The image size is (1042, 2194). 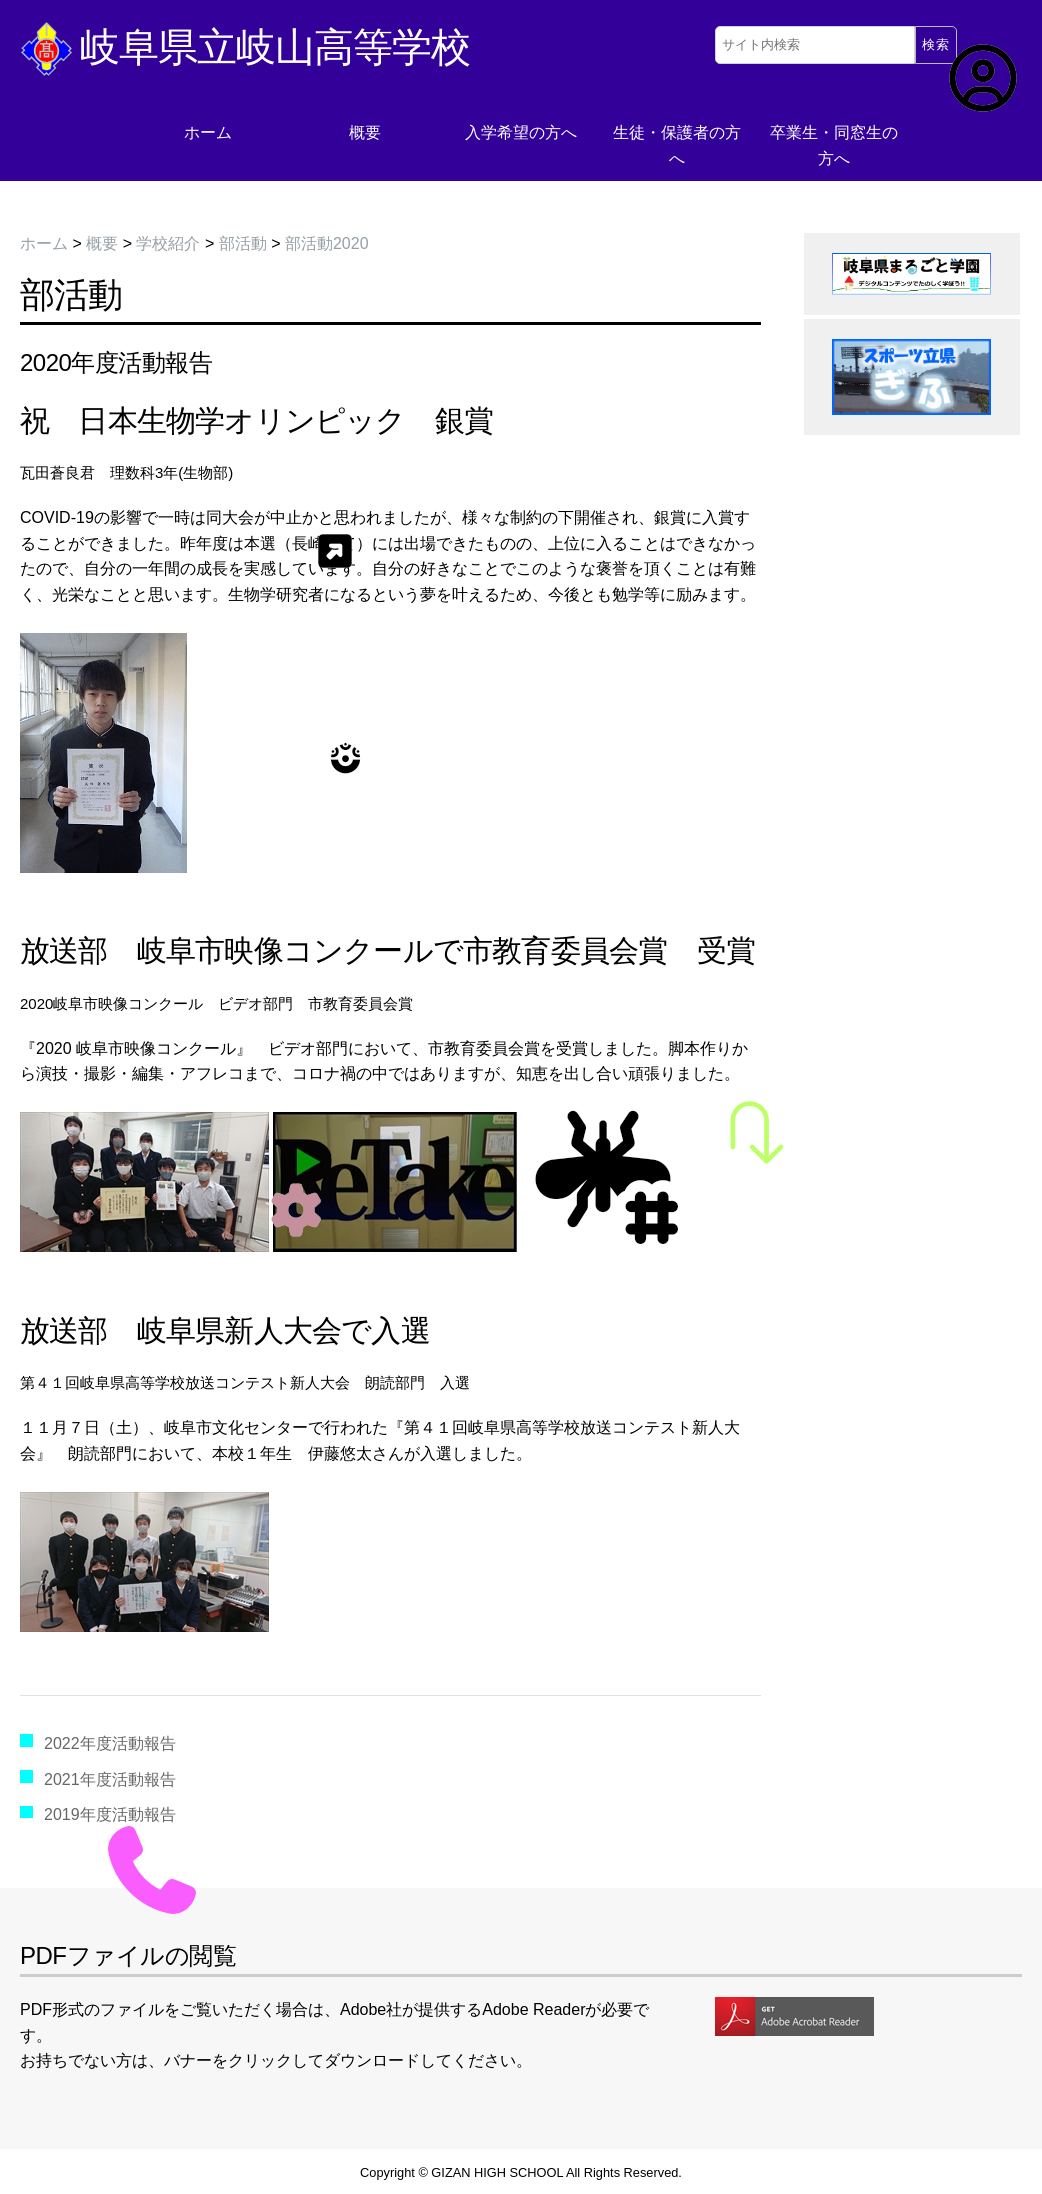 What do you see at coordinates (152, 1870) in the screenshot?
I see `make a phone call` at bounding box center [152, 1870].